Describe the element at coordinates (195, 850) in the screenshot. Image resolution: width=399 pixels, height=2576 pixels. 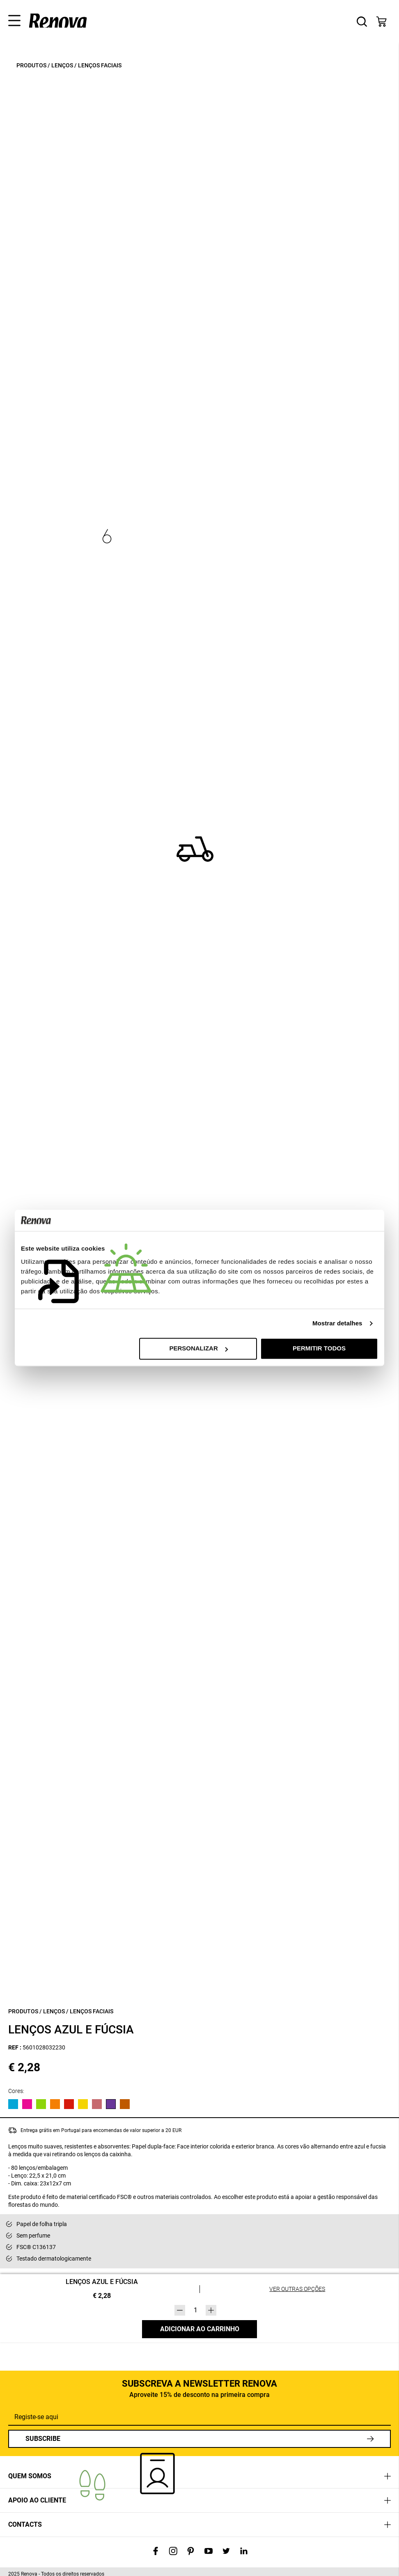
I see `select moped or scooter delivery option` at that location.